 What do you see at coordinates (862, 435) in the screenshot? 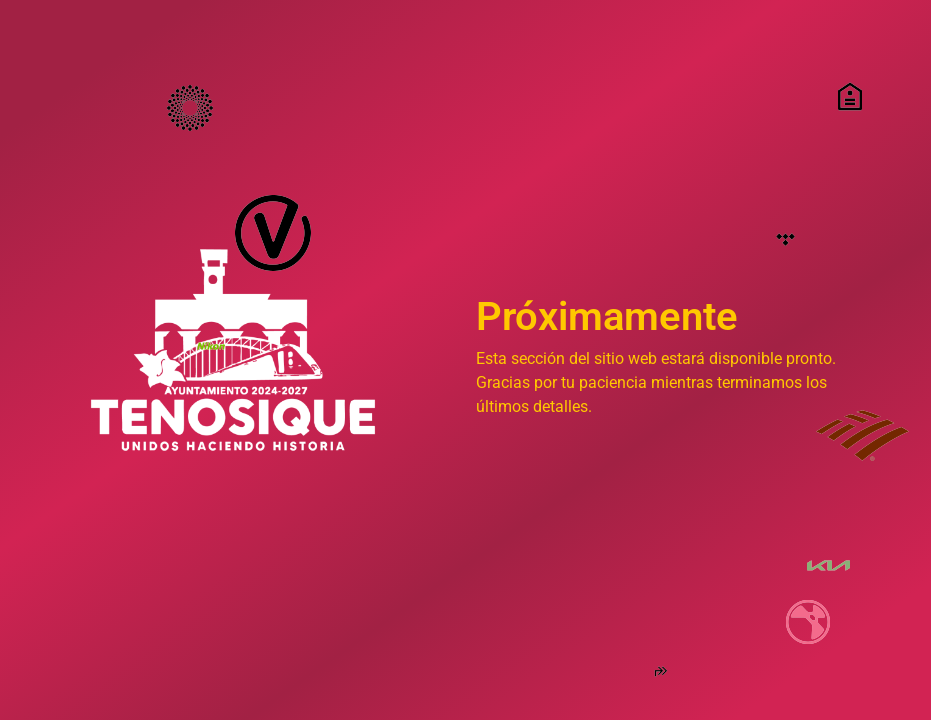
I see `open Bank of America app` at bounding box center [862, 435].